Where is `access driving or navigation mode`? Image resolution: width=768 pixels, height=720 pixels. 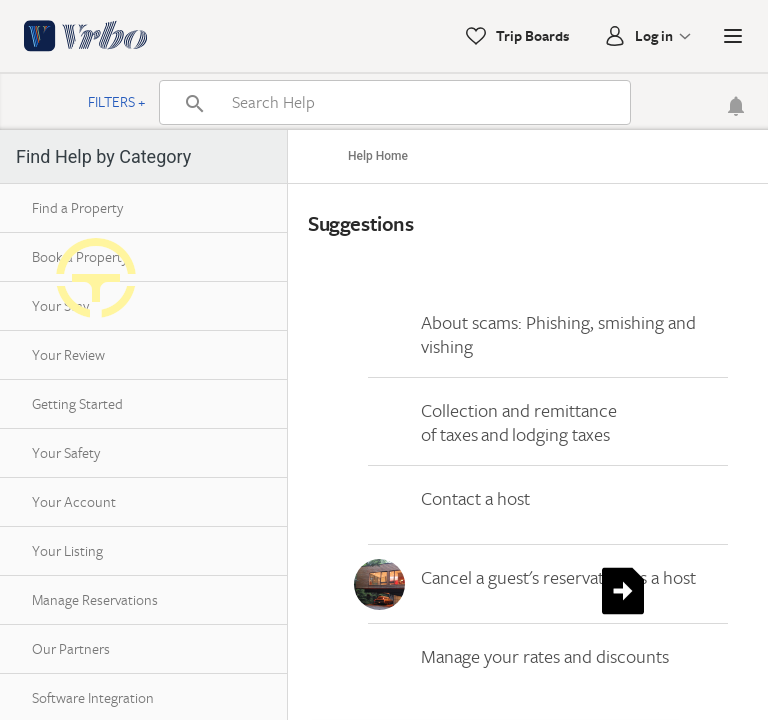
access driving or navigation mode is located at coordinates (96, 278).